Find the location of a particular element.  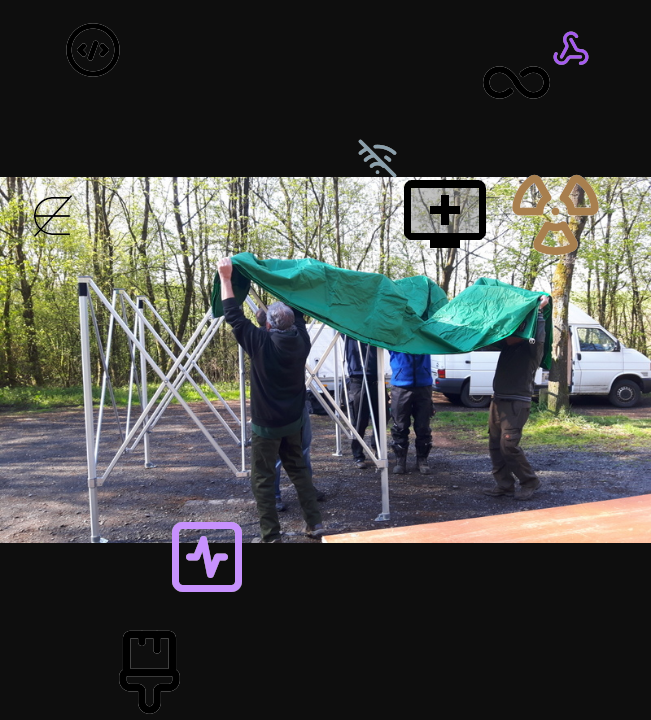

view activity or system status is located at coordinates (207, 557).